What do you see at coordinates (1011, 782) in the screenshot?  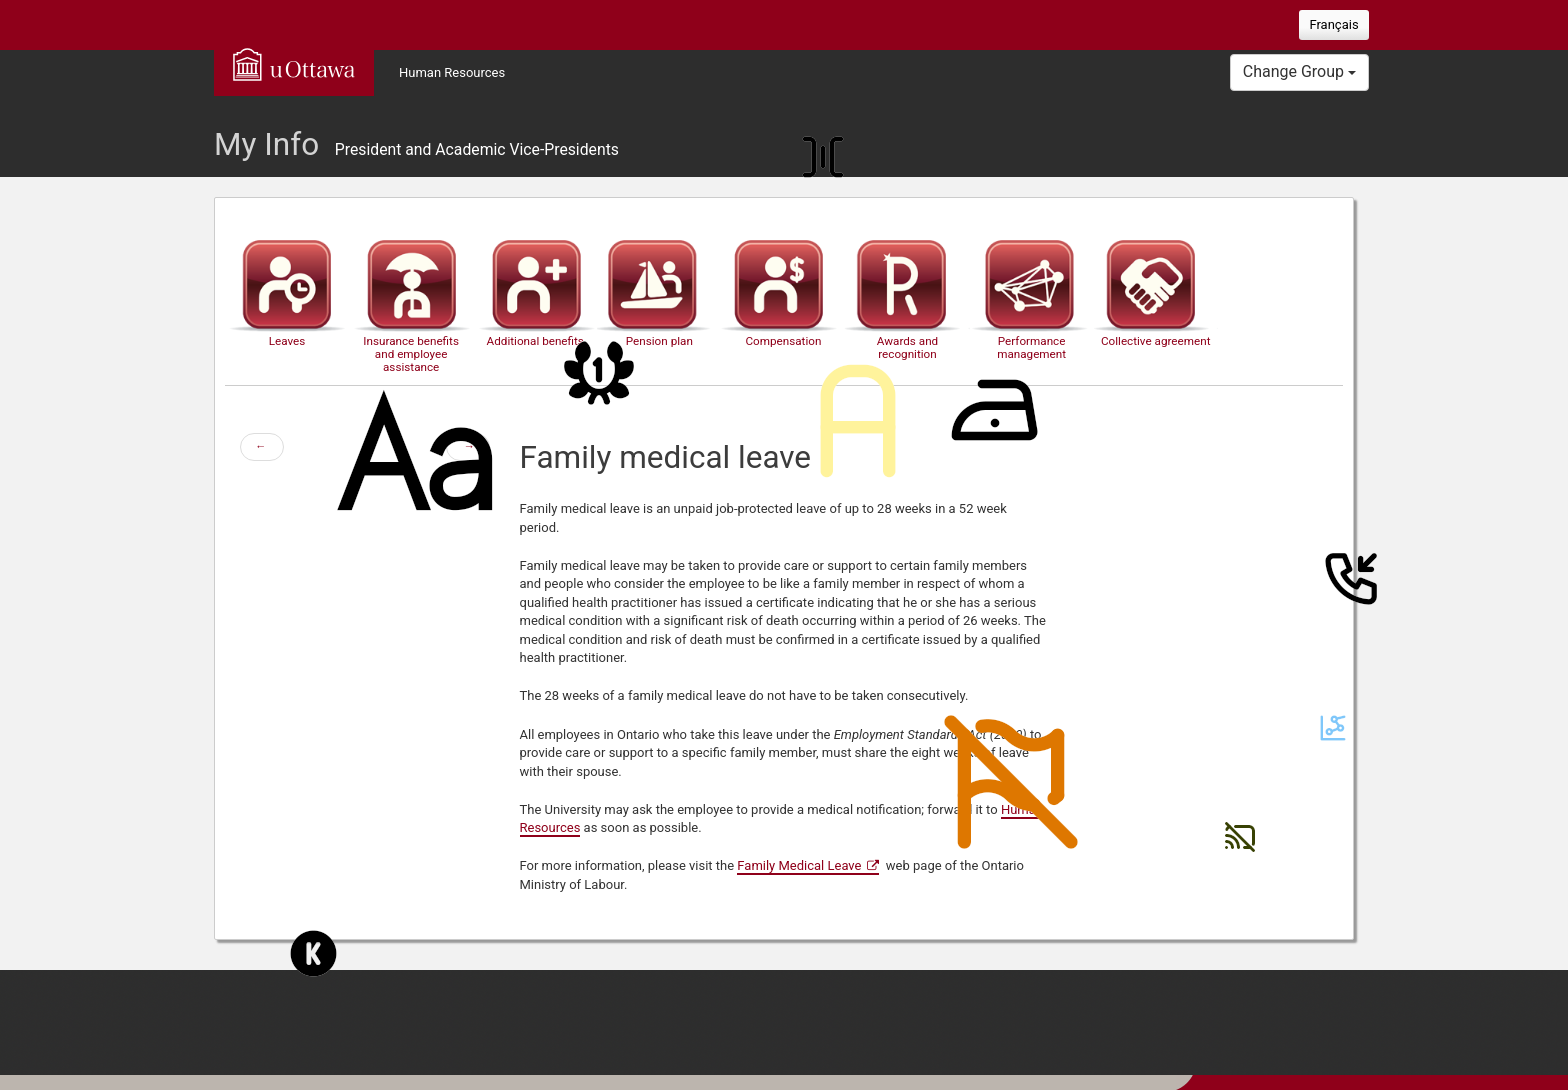 I see `disable flag or marker` at bounding box center [1011, 782].